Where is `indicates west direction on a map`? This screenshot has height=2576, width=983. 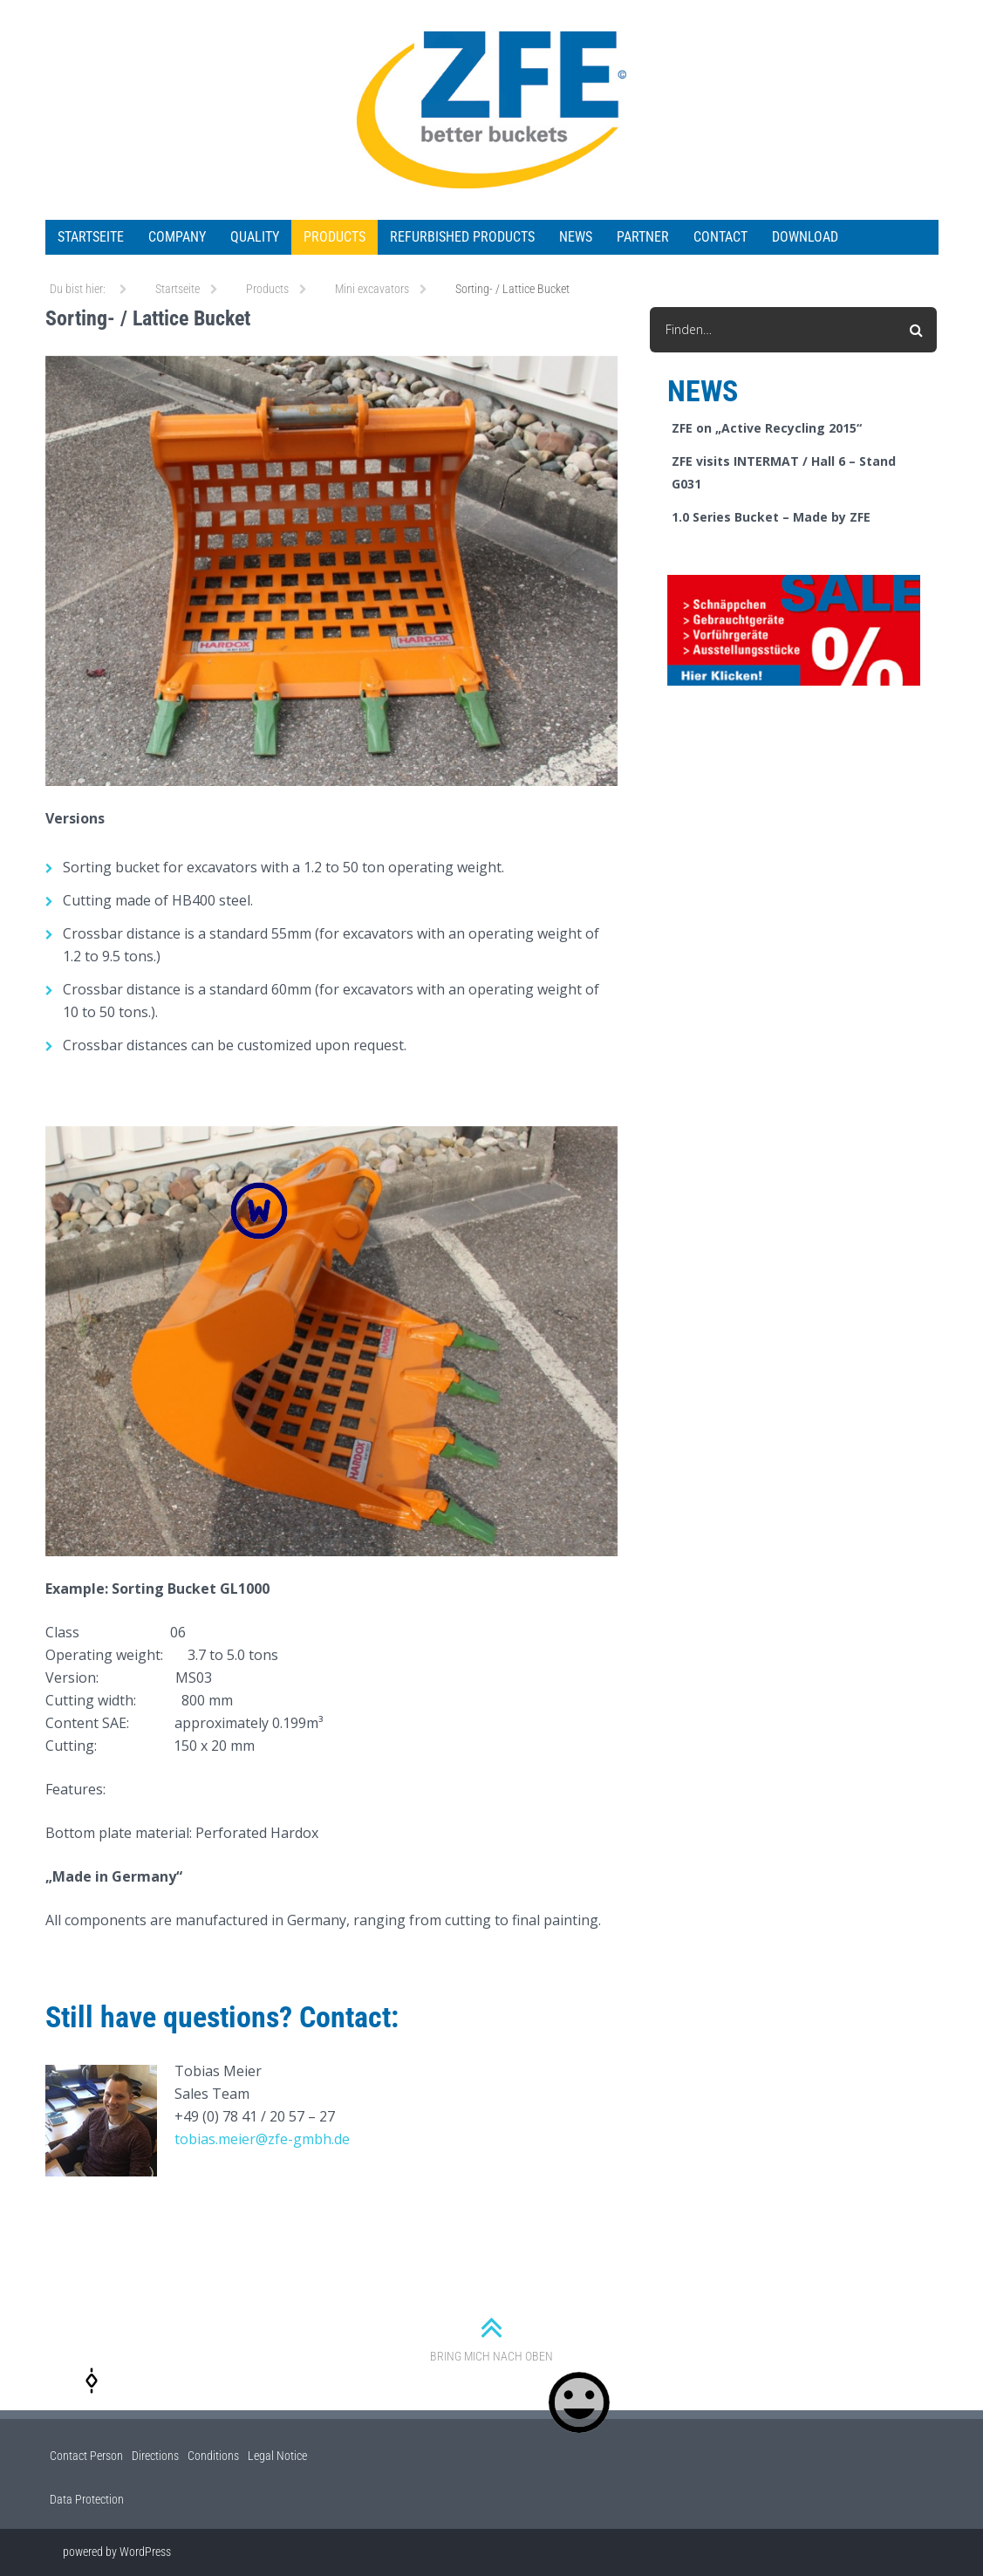 indicates west direction on a map is located at coordinates (259, 1211).